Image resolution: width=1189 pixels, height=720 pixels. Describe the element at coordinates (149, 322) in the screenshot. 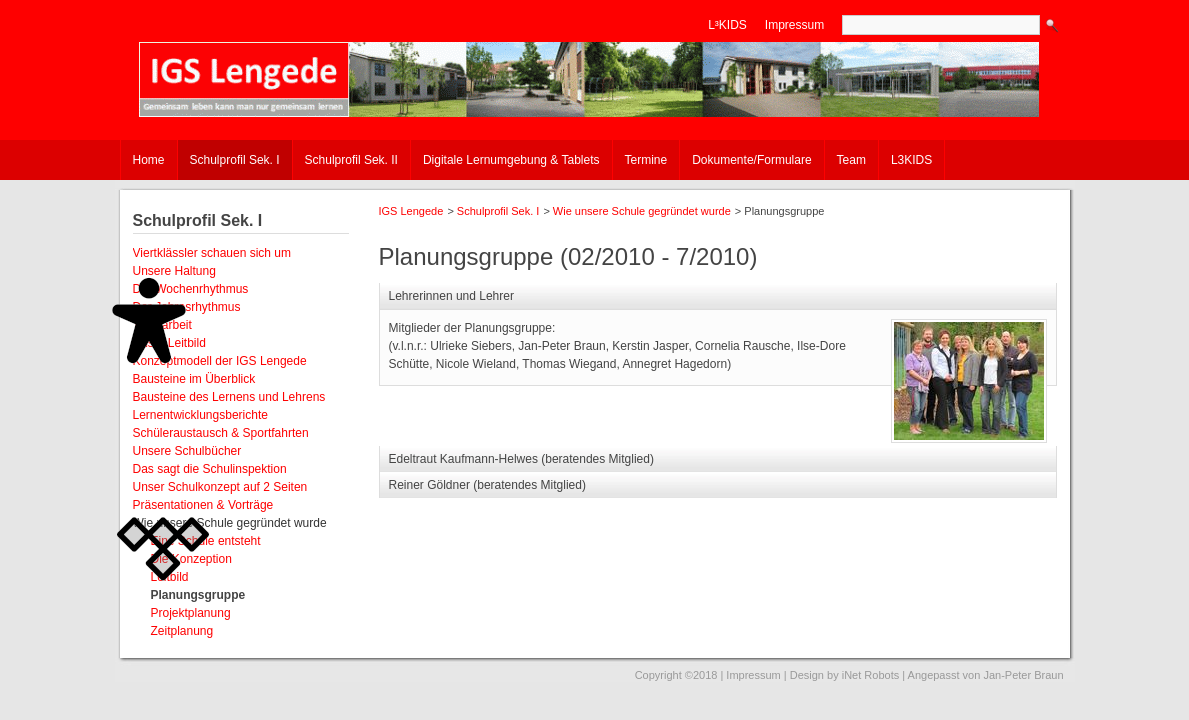

I see `indicates user profile or account` at that location.